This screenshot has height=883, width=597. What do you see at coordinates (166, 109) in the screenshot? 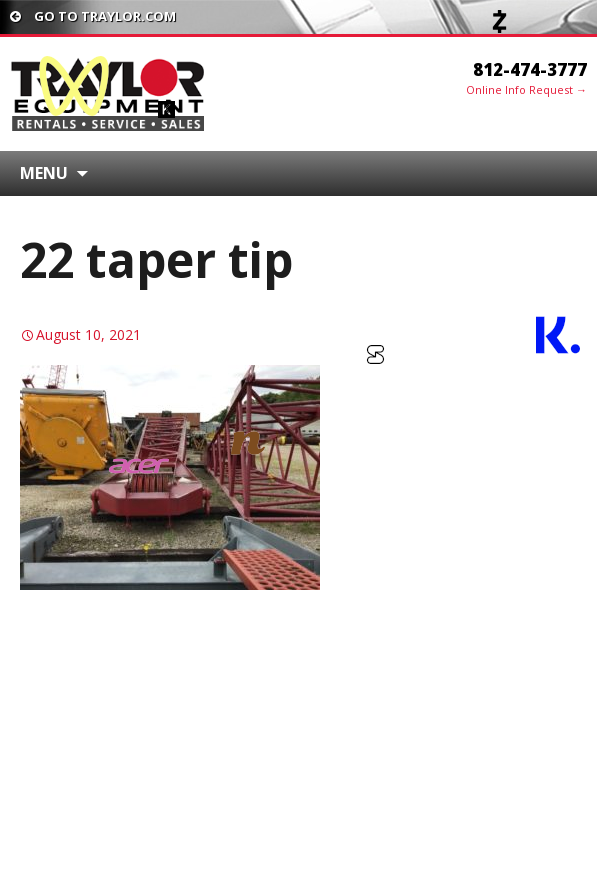
I see `Keras deep learning framework logo` at bounding box center [166, 109].